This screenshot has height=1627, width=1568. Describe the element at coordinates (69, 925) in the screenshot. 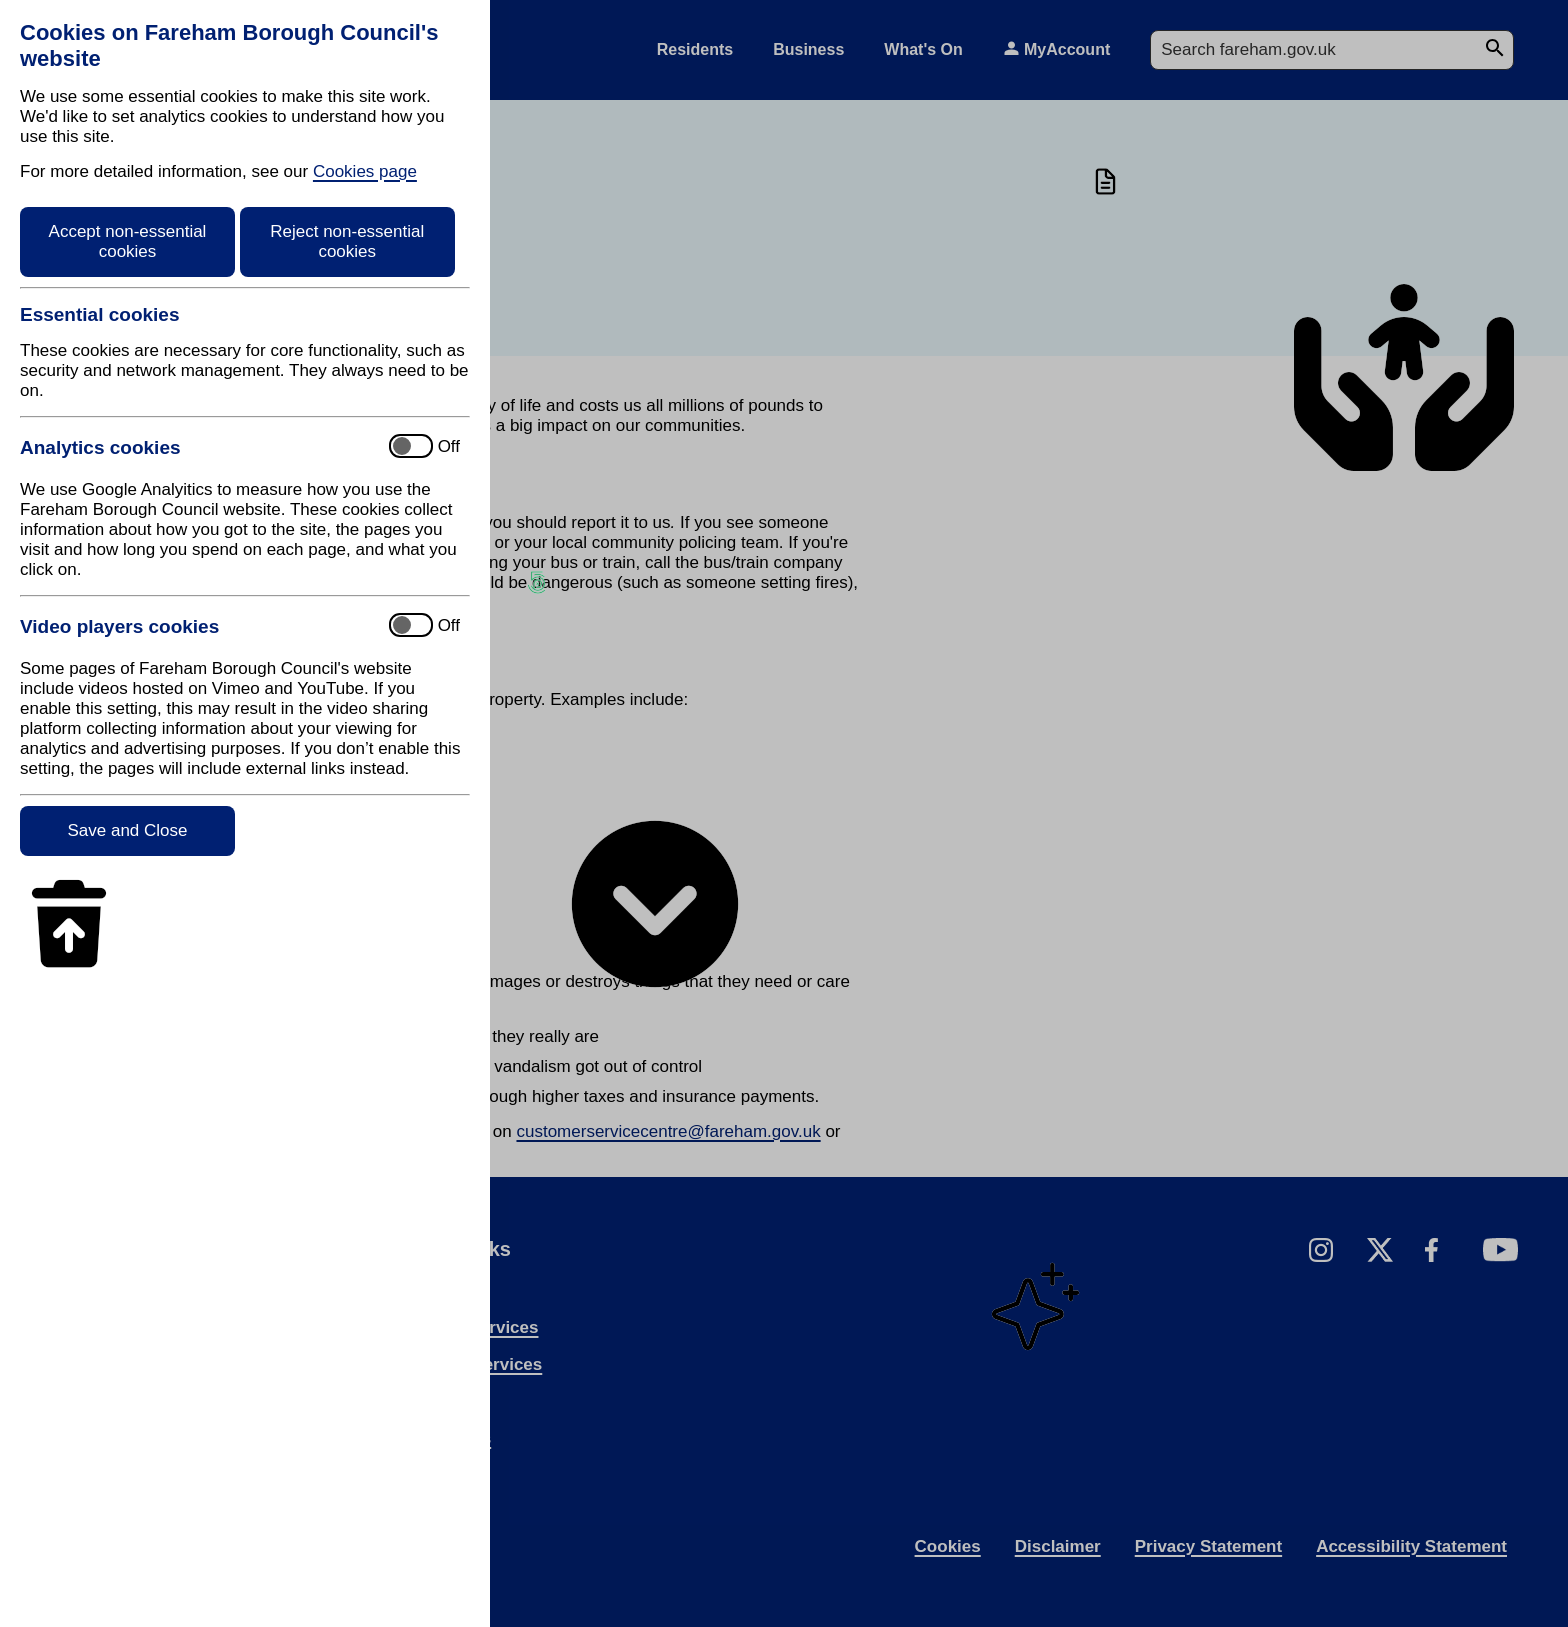

I see `restore item from trash` at that location.